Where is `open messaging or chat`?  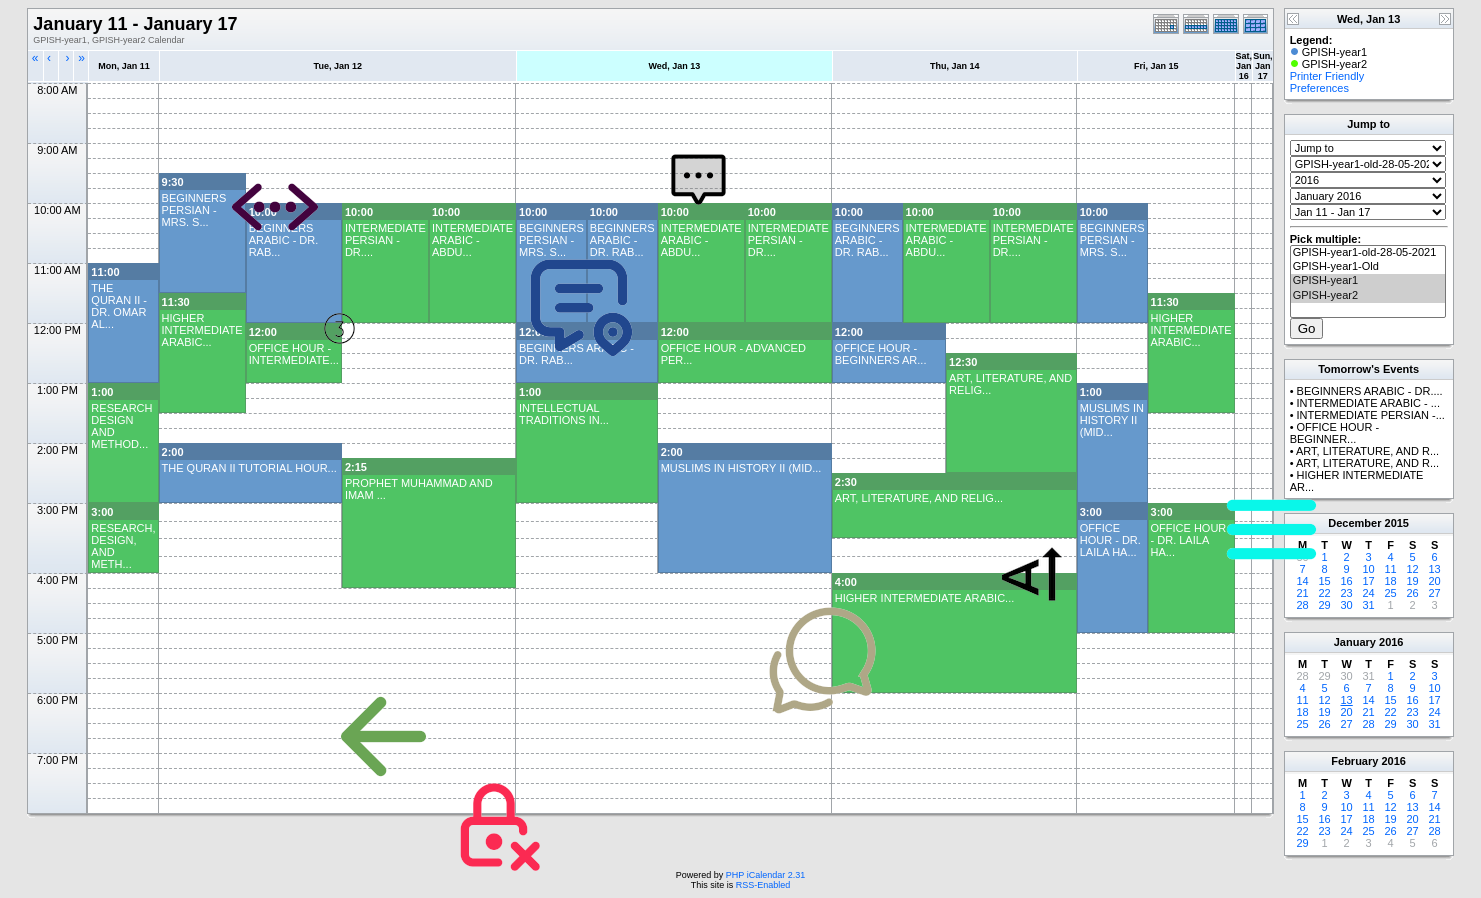
open messaging or chat is located at coordinates (822, 660).